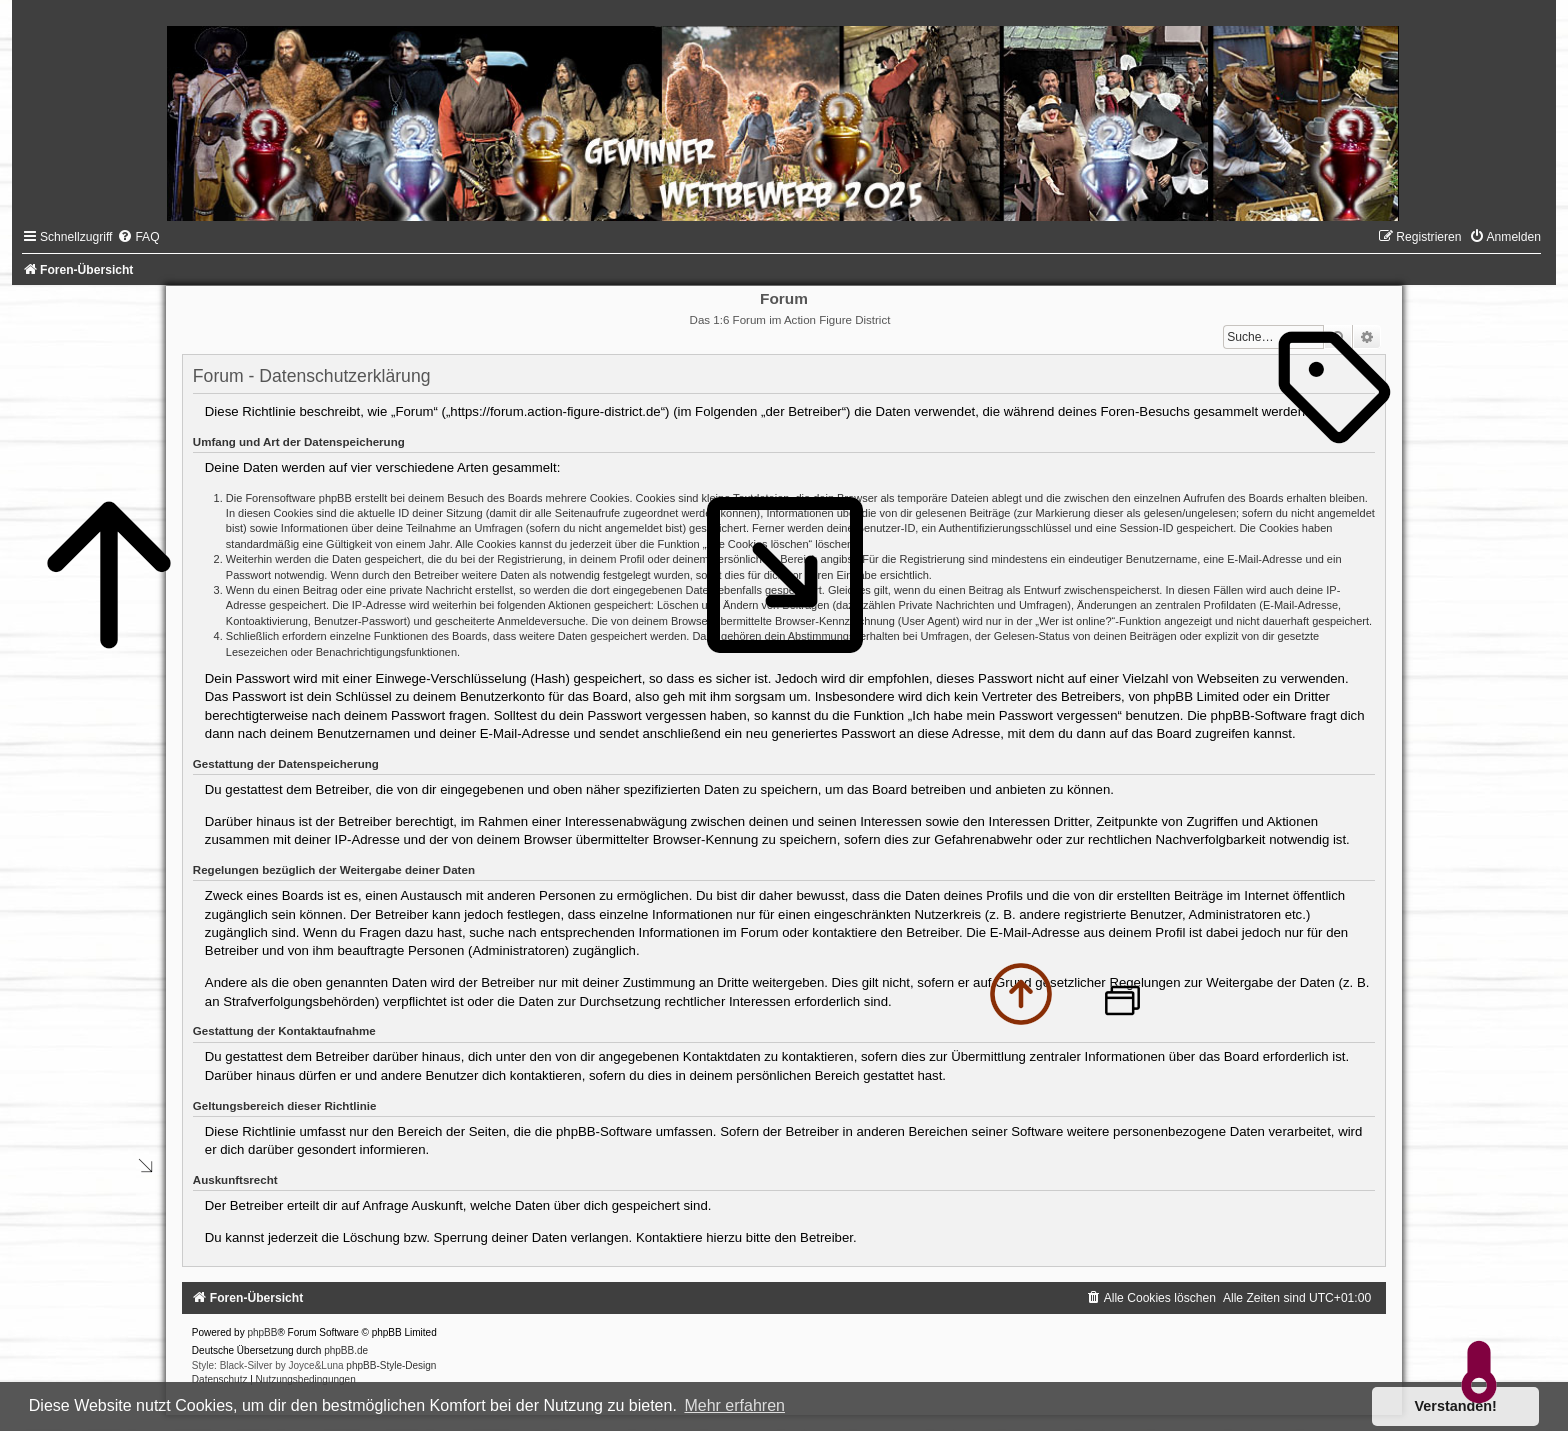 This screenshot has width=1568, height=1431. I want to click on open multiple browser windows, so click(1122, 1000).